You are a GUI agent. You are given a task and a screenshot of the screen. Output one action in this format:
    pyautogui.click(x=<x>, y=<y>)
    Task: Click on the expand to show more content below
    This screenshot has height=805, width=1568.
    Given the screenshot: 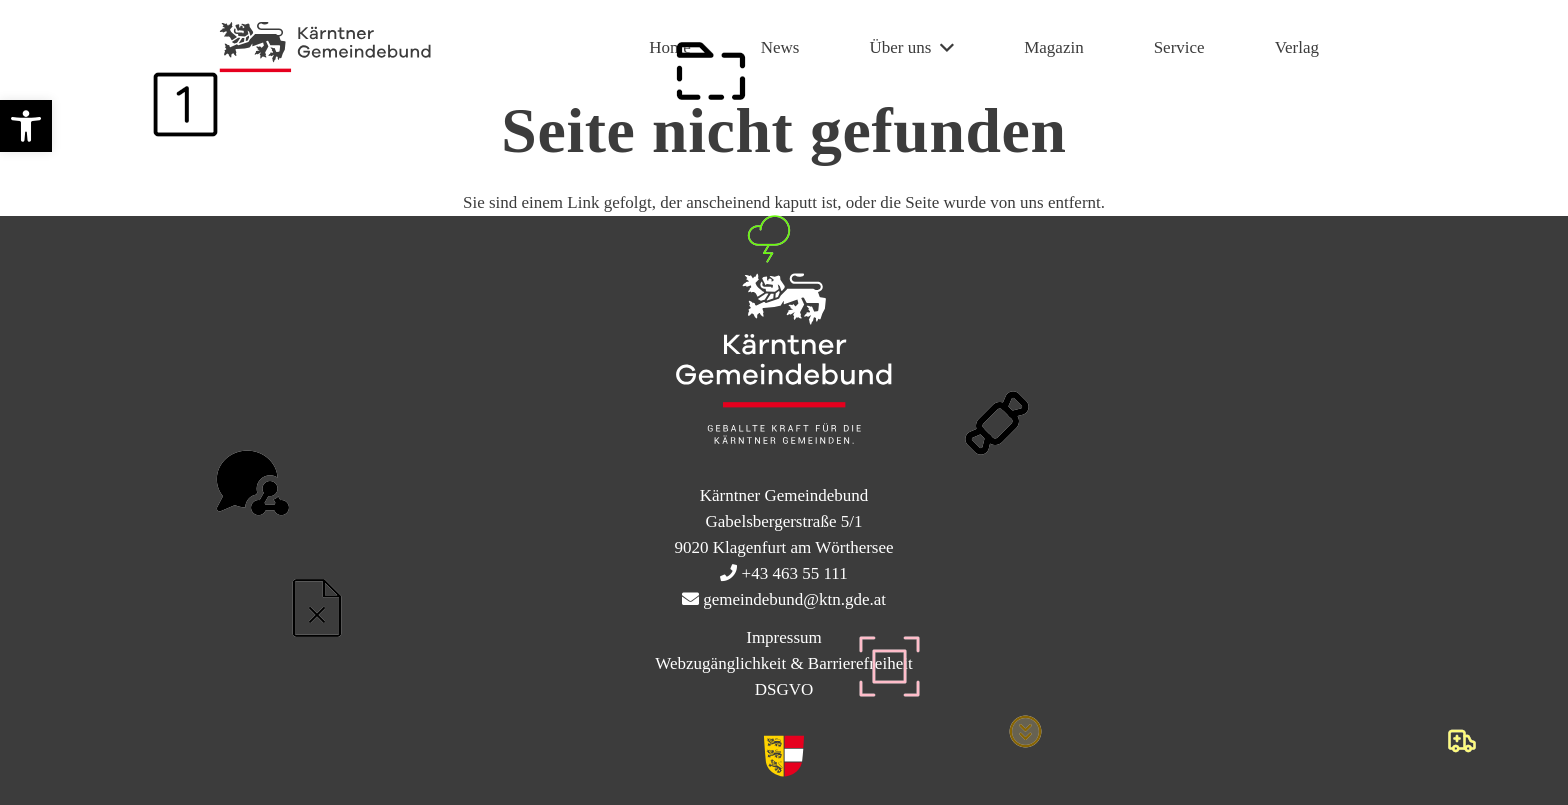 What is the action you would take?
    pyautogui.click(x=1025, y=731)
    